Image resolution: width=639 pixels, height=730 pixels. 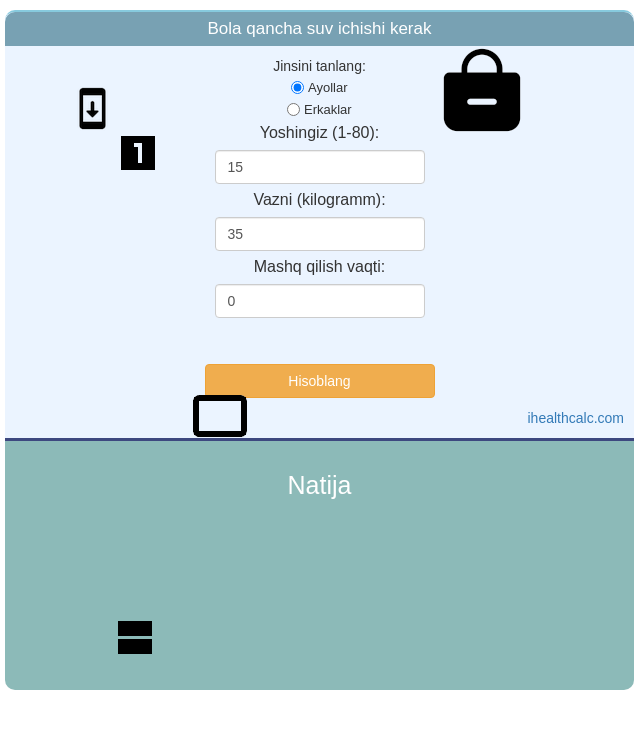 I want to click on remove item from shopping bag, so click(x=482, y=90).